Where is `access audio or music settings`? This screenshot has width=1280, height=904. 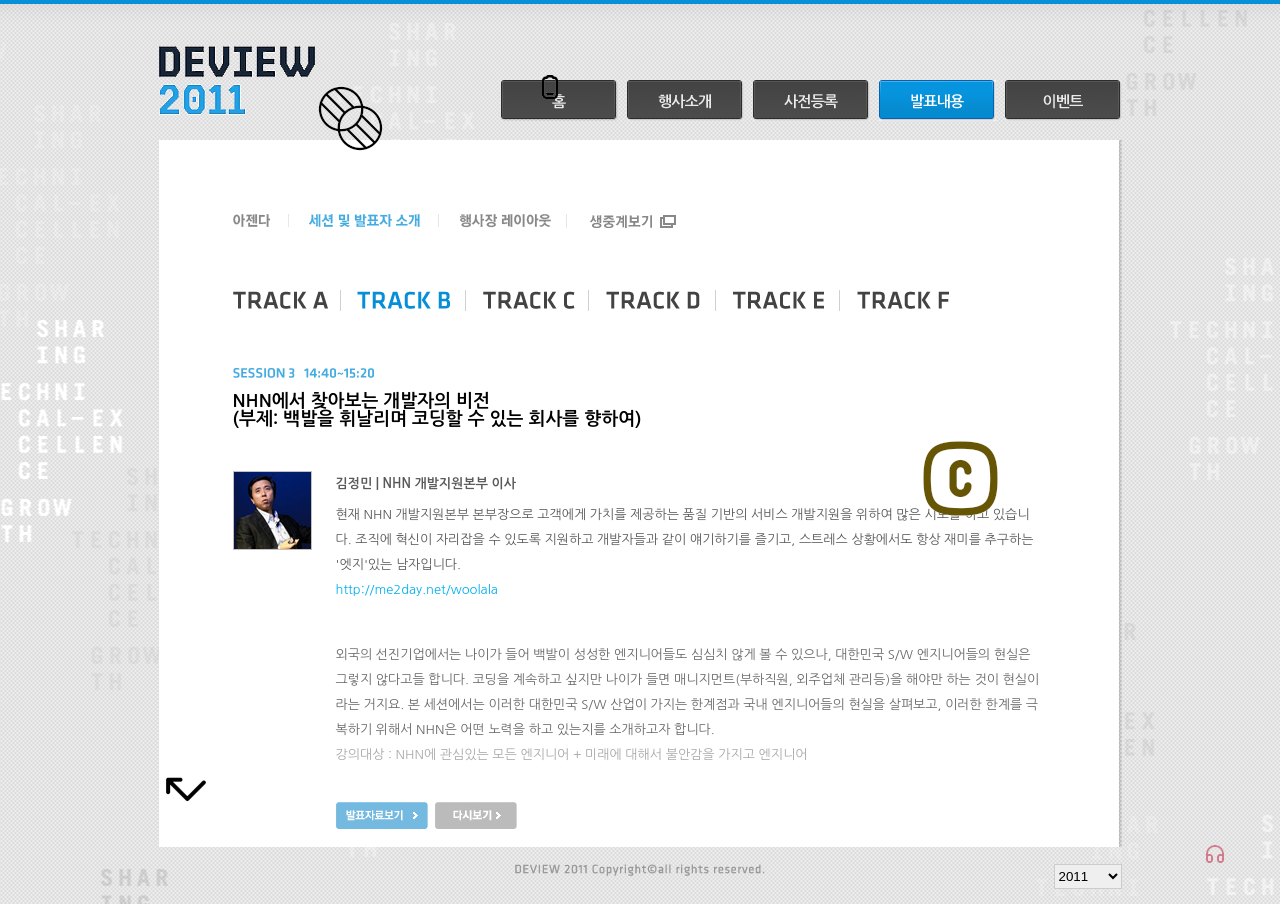 access audio or music settings is located at coordinates (1215, 854).